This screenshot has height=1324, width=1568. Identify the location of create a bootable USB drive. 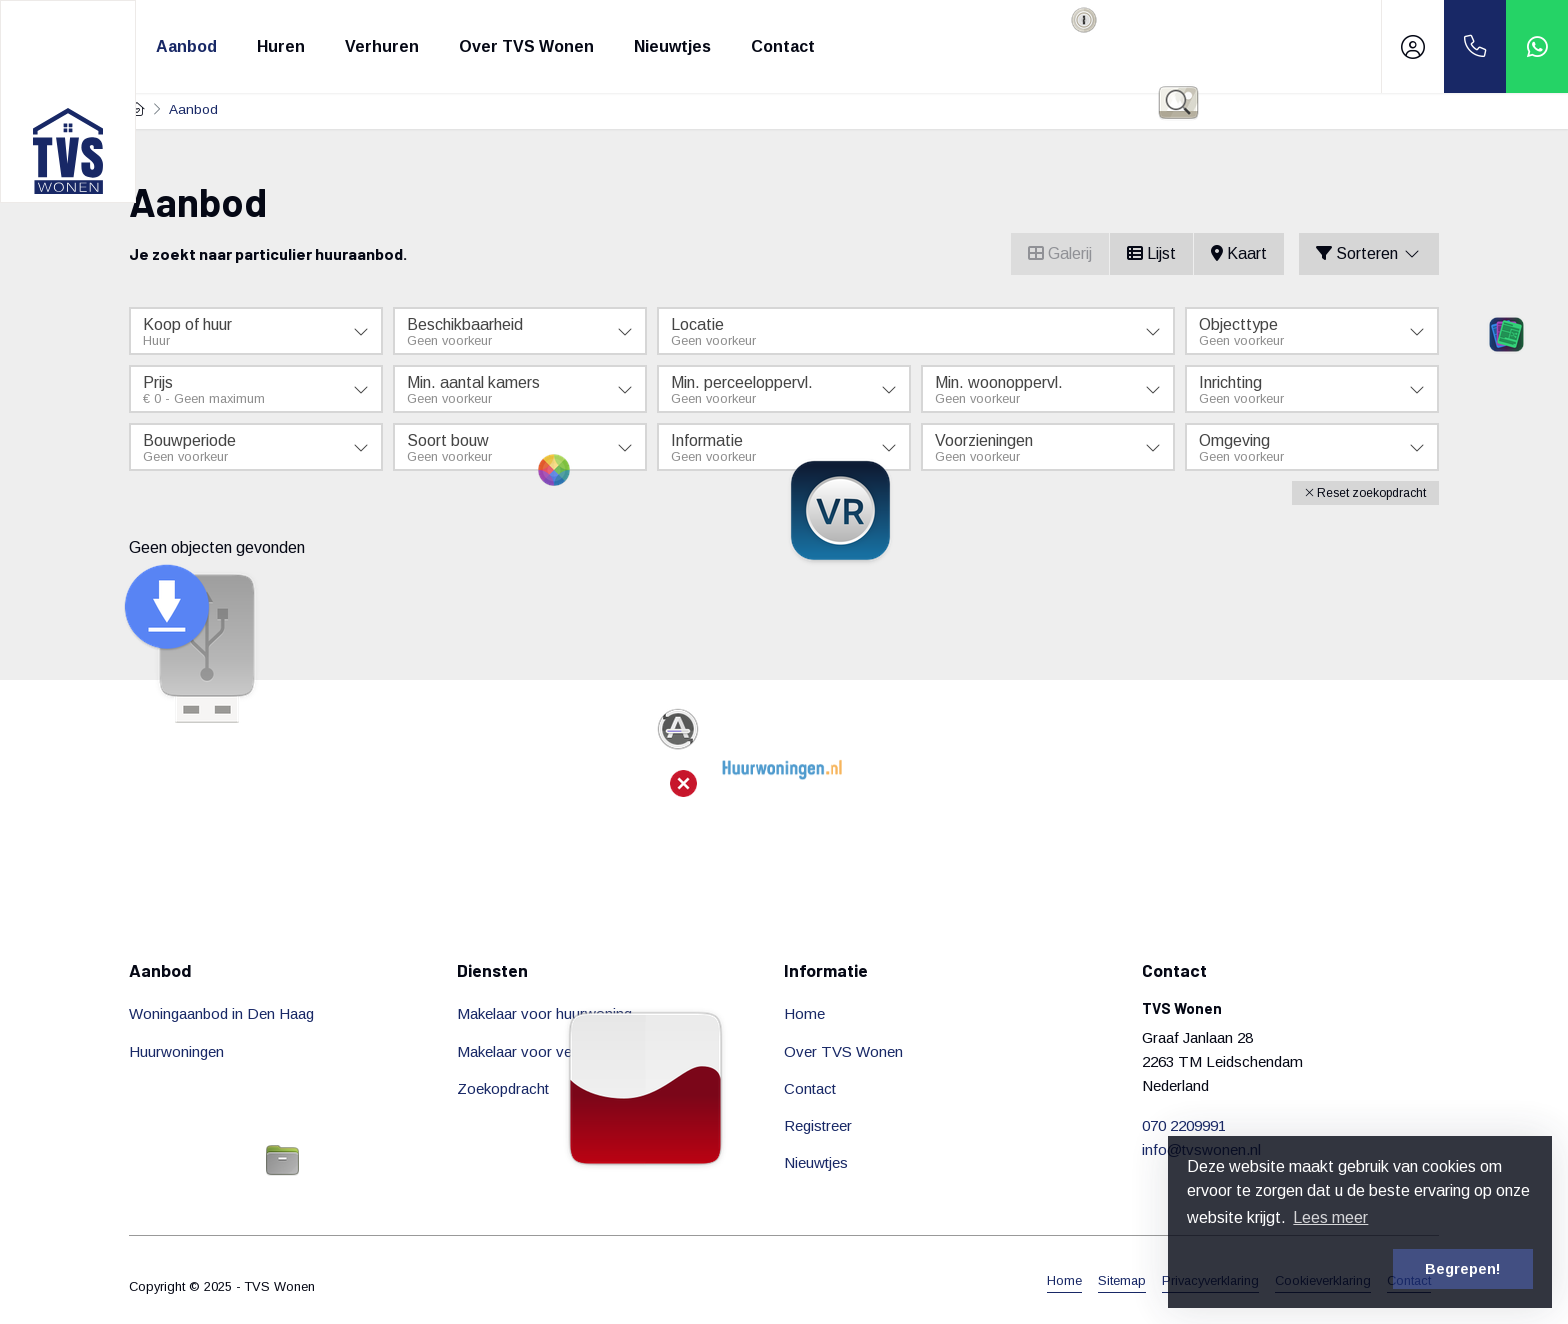
(207, 648).